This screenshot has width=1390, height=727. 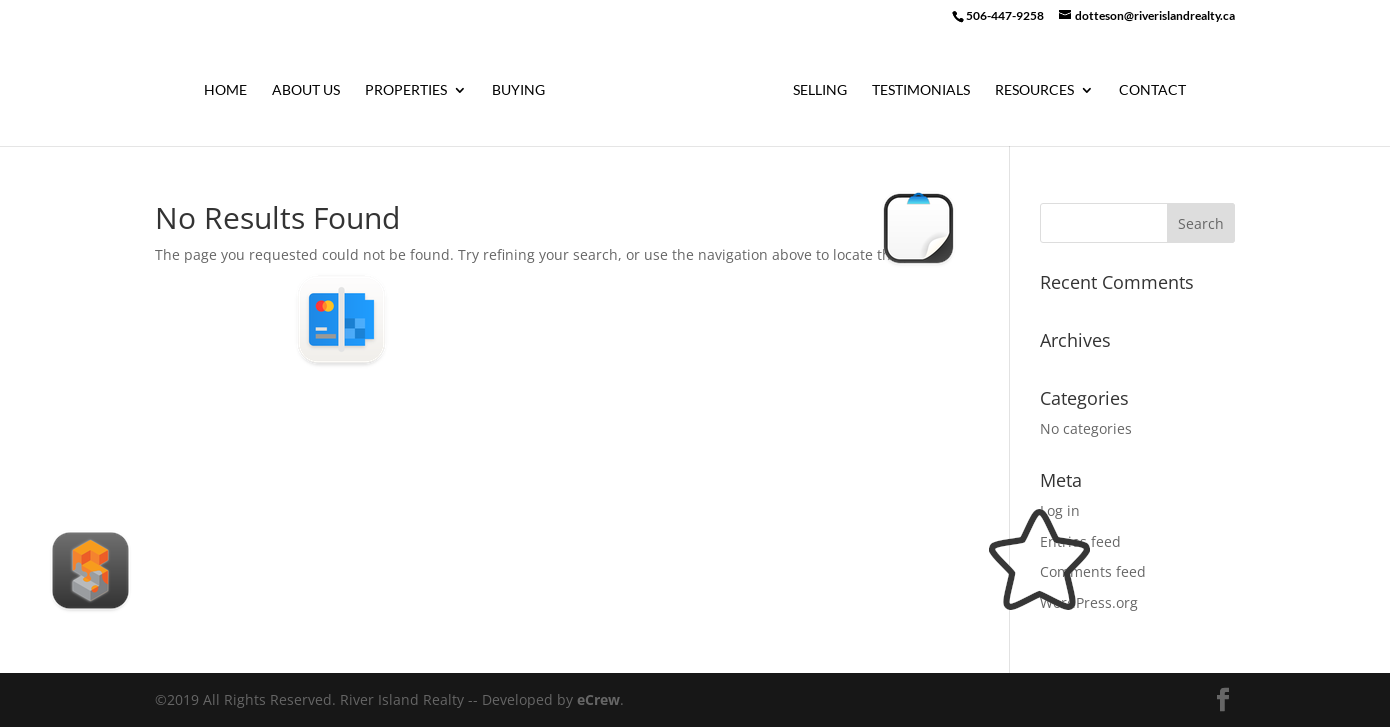 I want to click on open tasks or to-do list app, so click(x=918, y=228).